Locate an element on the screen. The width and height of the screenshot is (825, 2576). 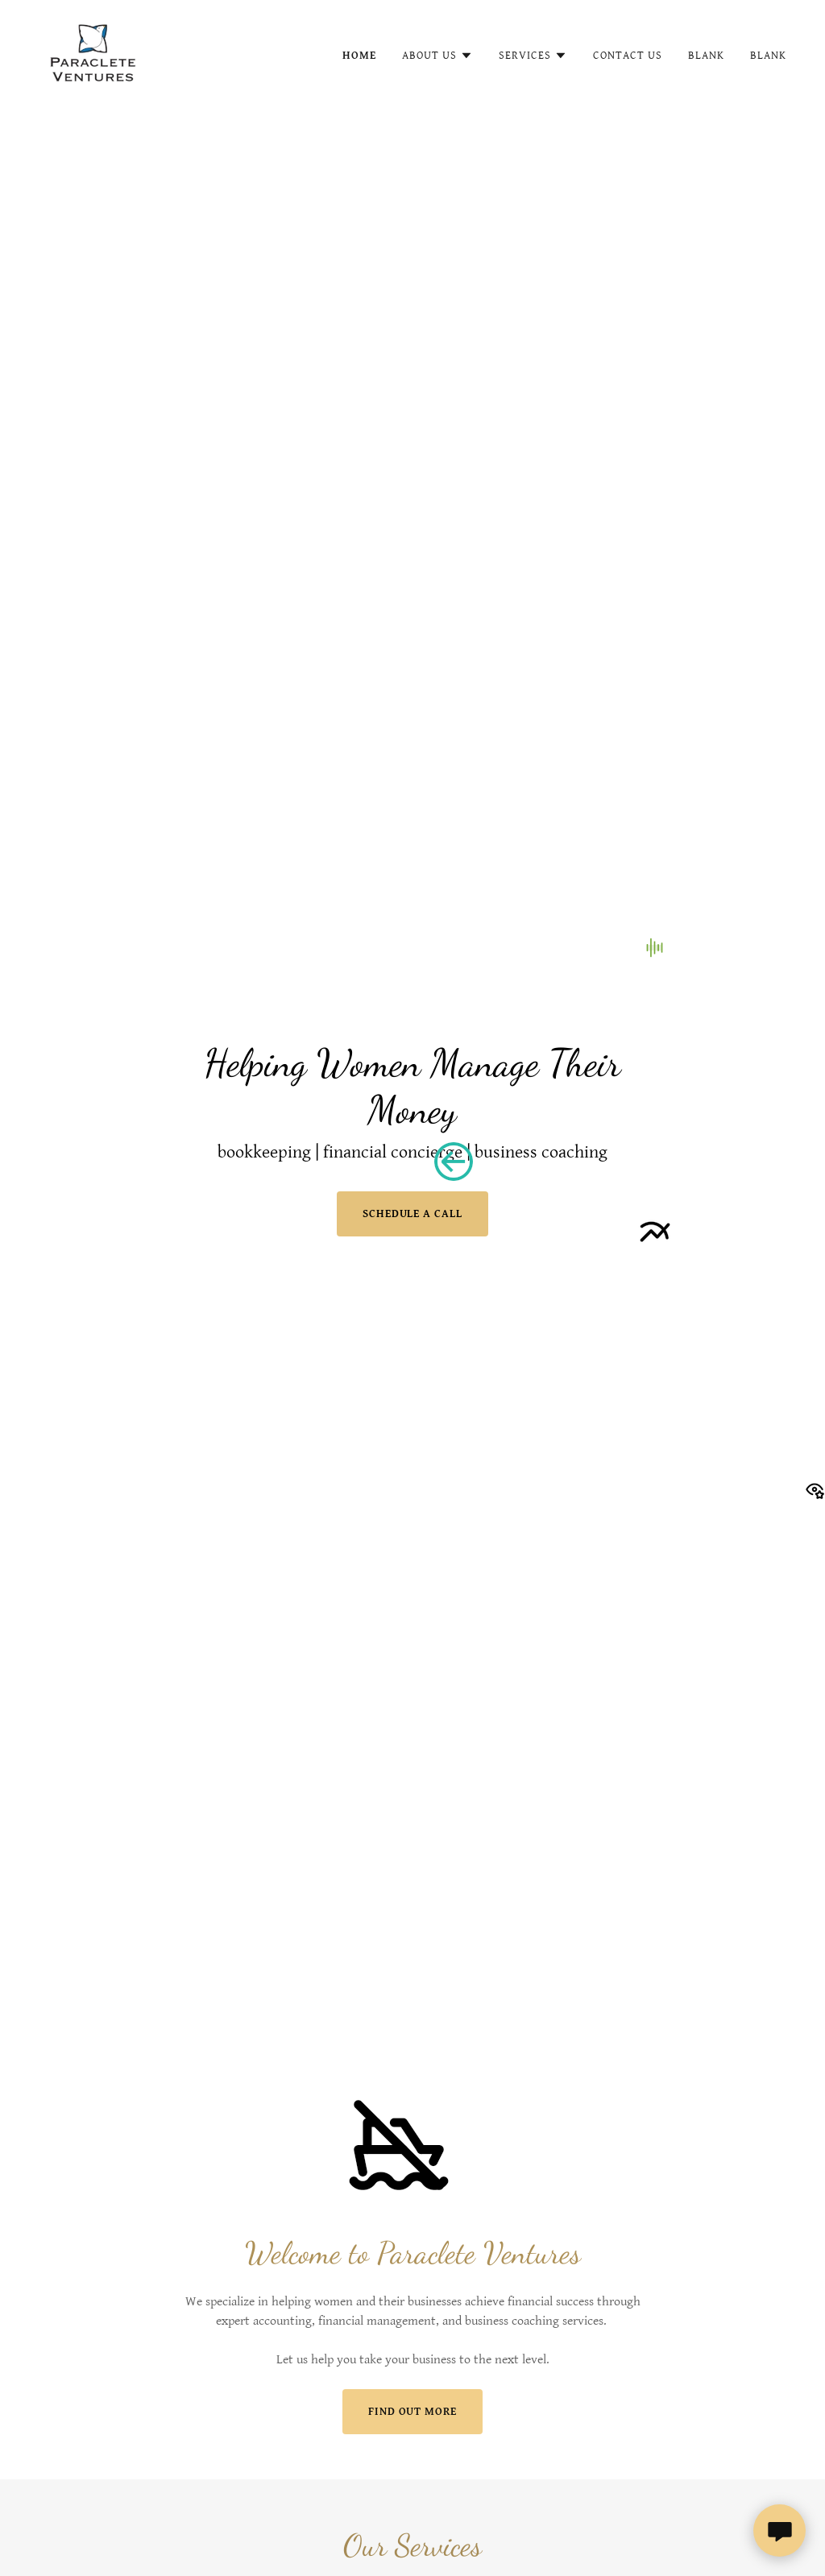
audio or sound visualization is located at coordinates (654, 947).